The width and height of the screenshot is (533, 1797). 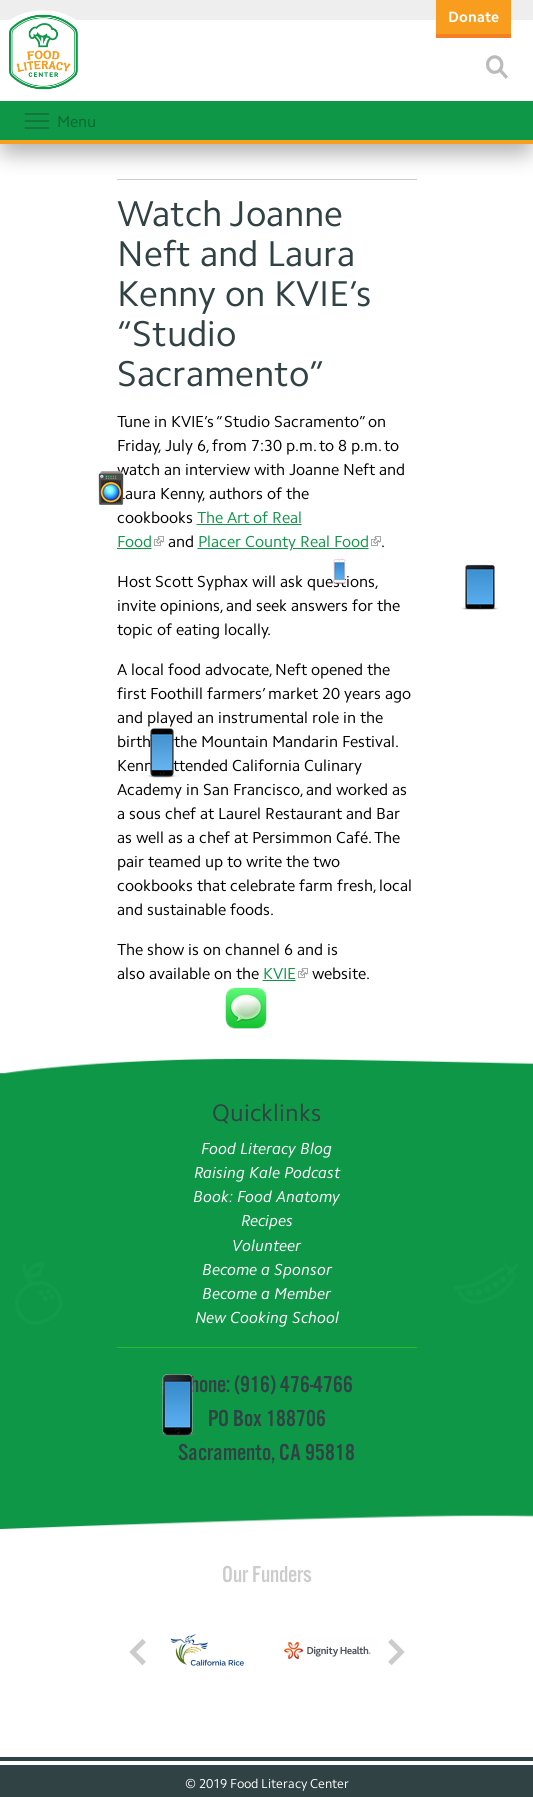 What do you see at coordinates (162, 753) in the screenshot?
I see `iPhone SE device icon` at bounding box center [162, 753].